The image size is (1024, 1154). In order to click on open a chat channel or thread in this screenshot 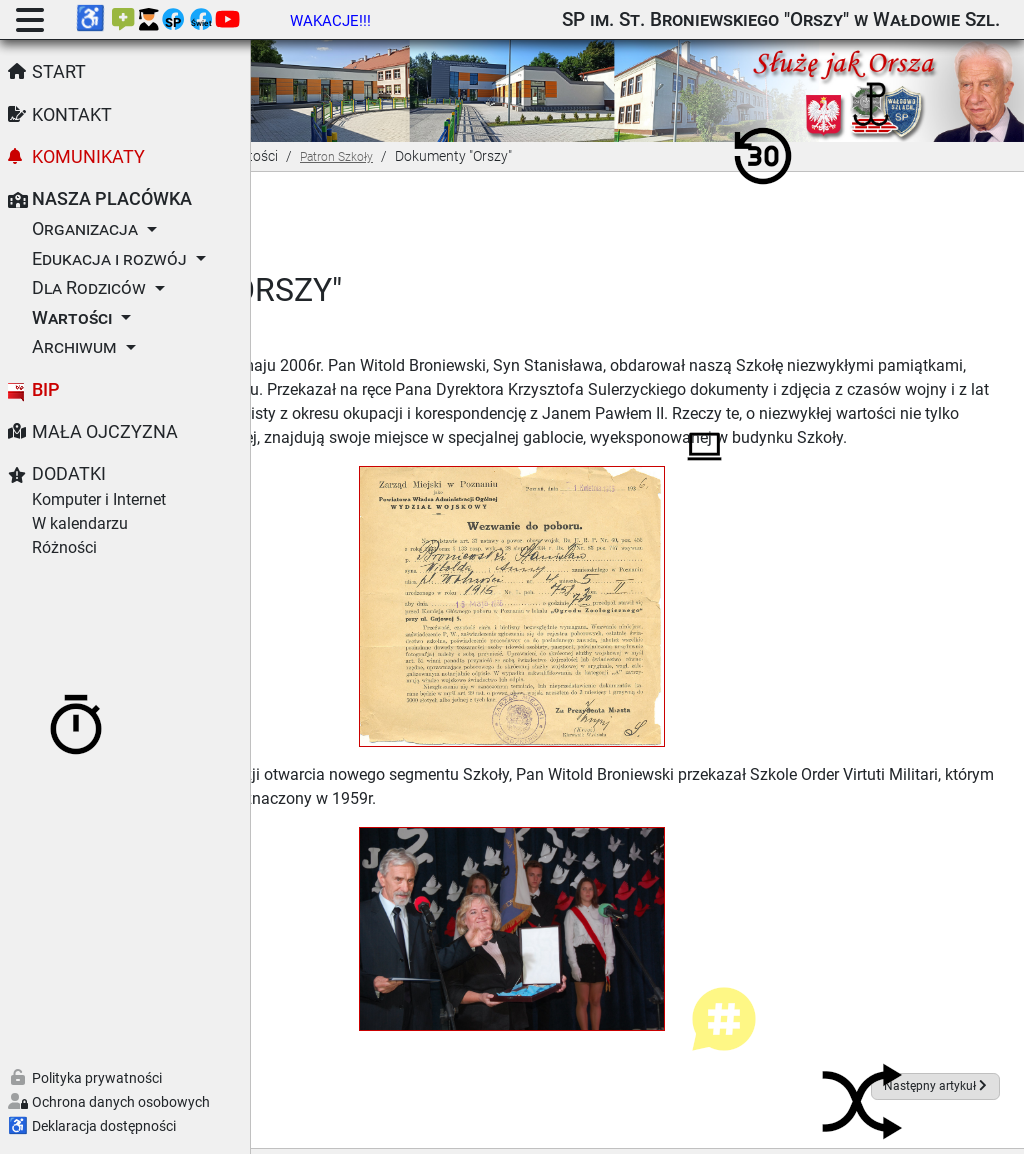, I will do `click(724, 1019)`.